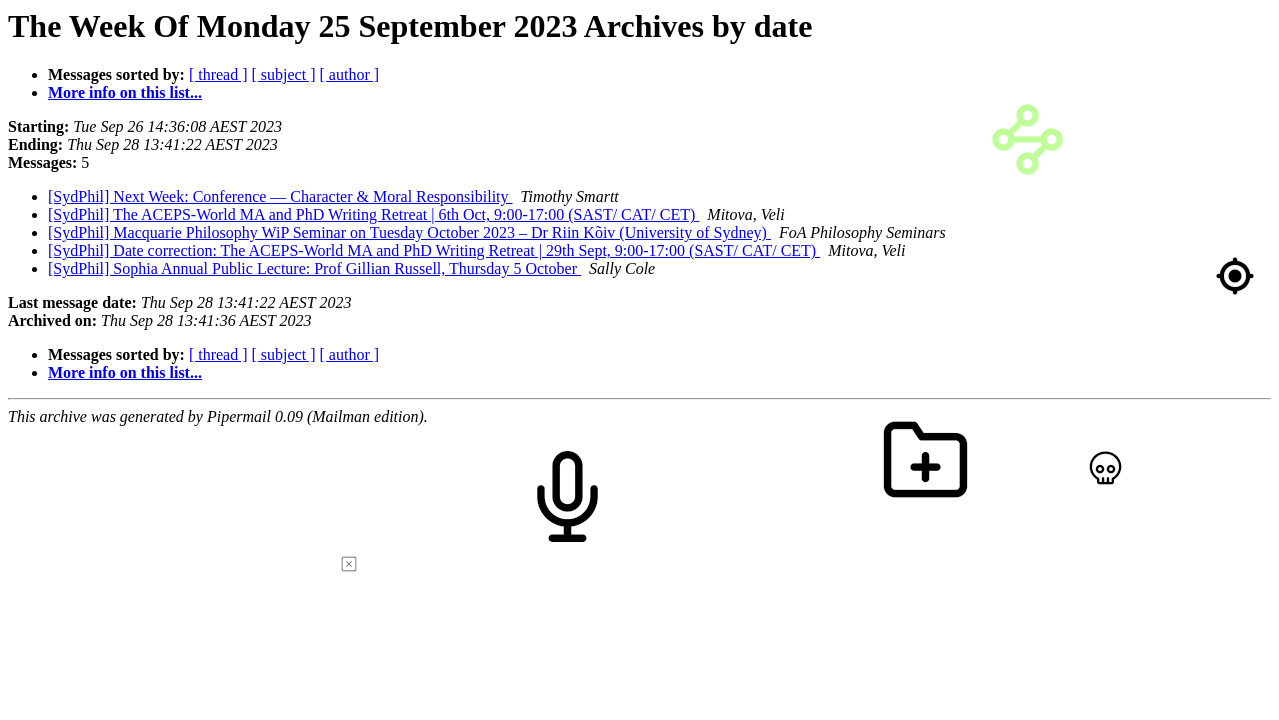  I want to click on create a new folder, so click(925, 459).